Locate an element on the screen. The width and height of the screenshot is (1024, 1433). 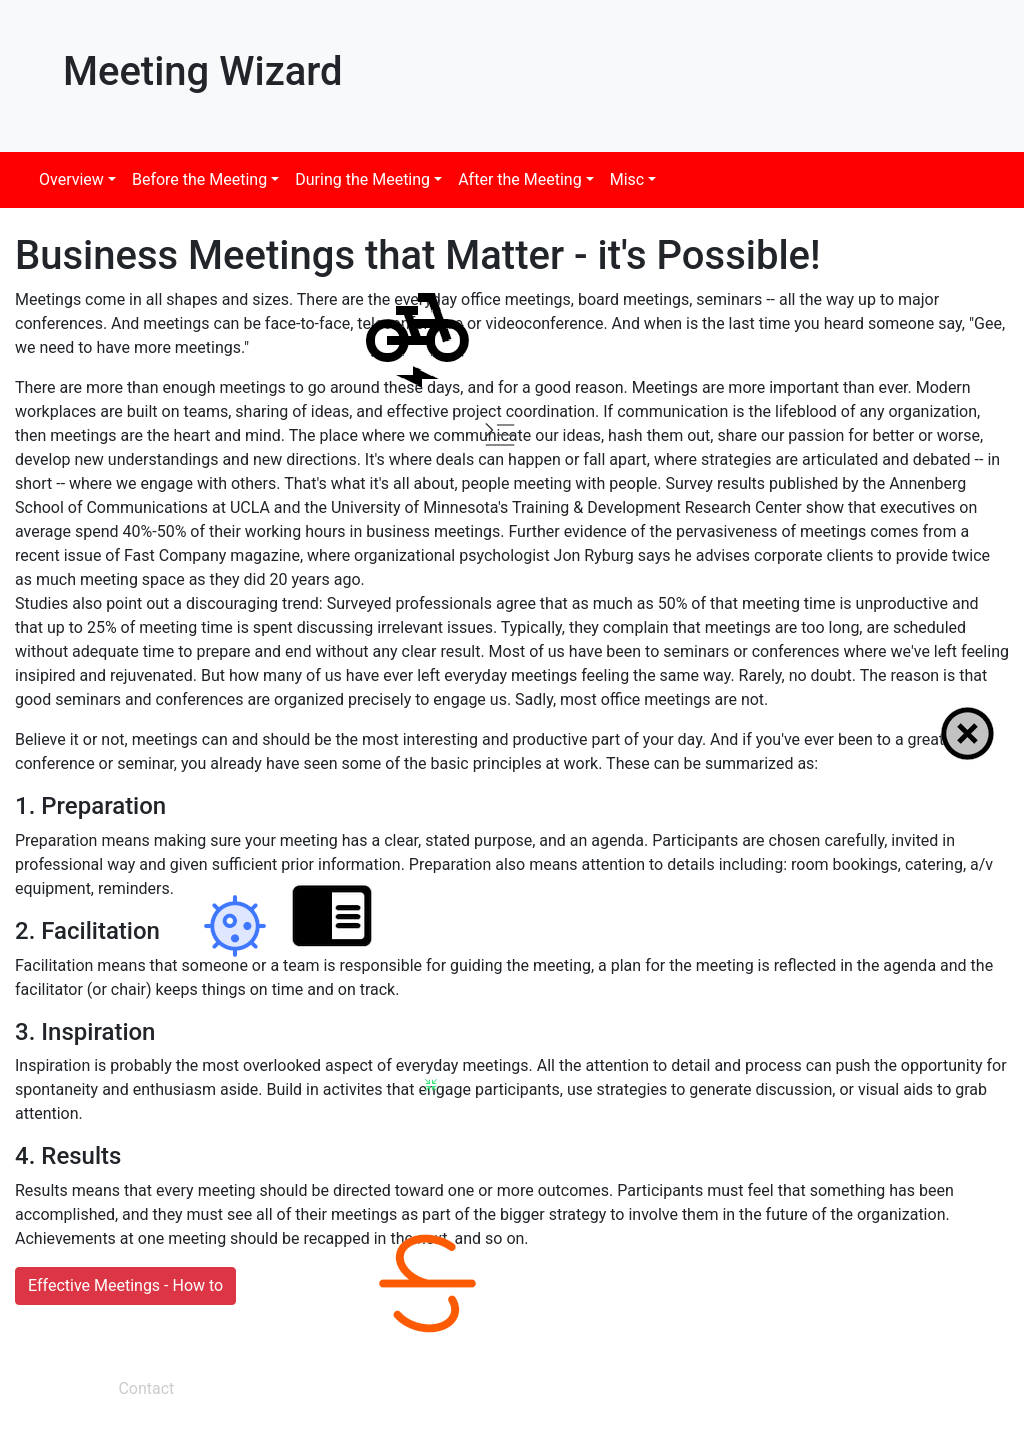
close or dismiss a dialog is located at coordinates (967, 733).